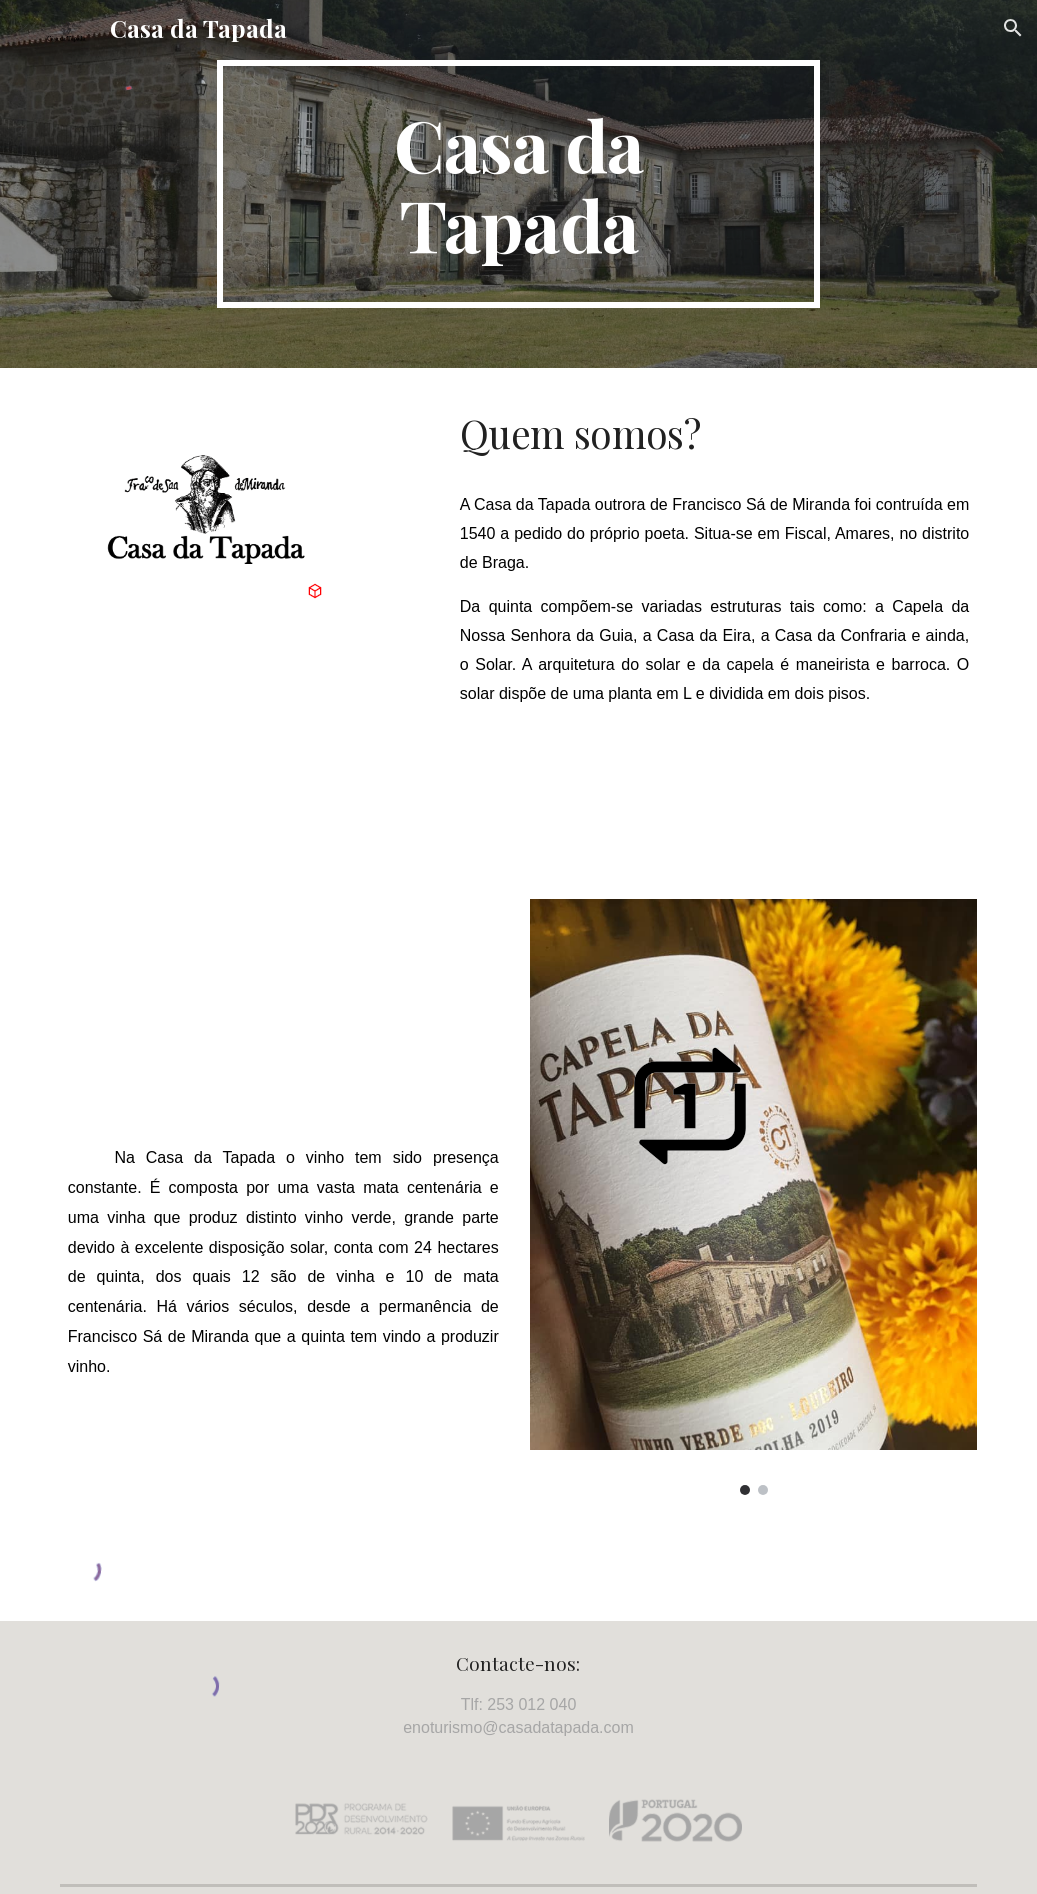 The image size is (1037, 1894). Describe the element at coordinates (690, 1106) in the screenshot. I see `repeat the current track` at that location.